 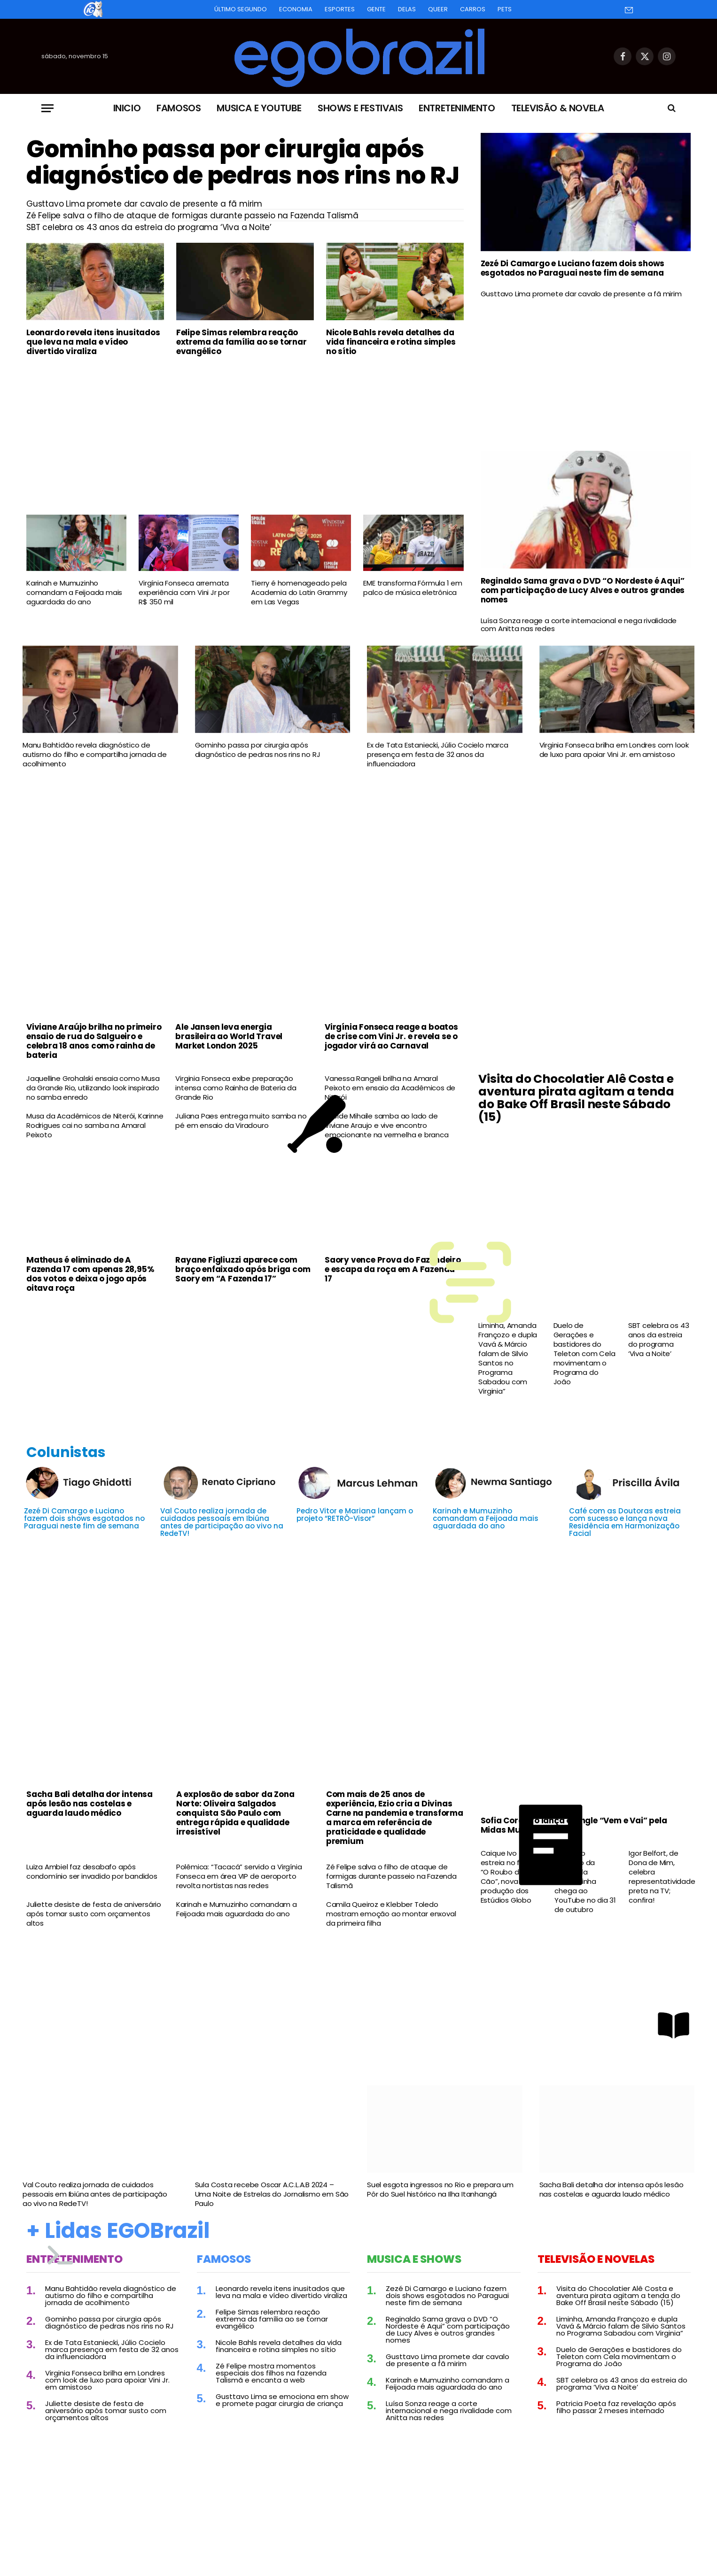 What do you see at coordinates (673, 2026) in the screenshot?
I see `open reading or library section` at bounding box center [673, 2026].